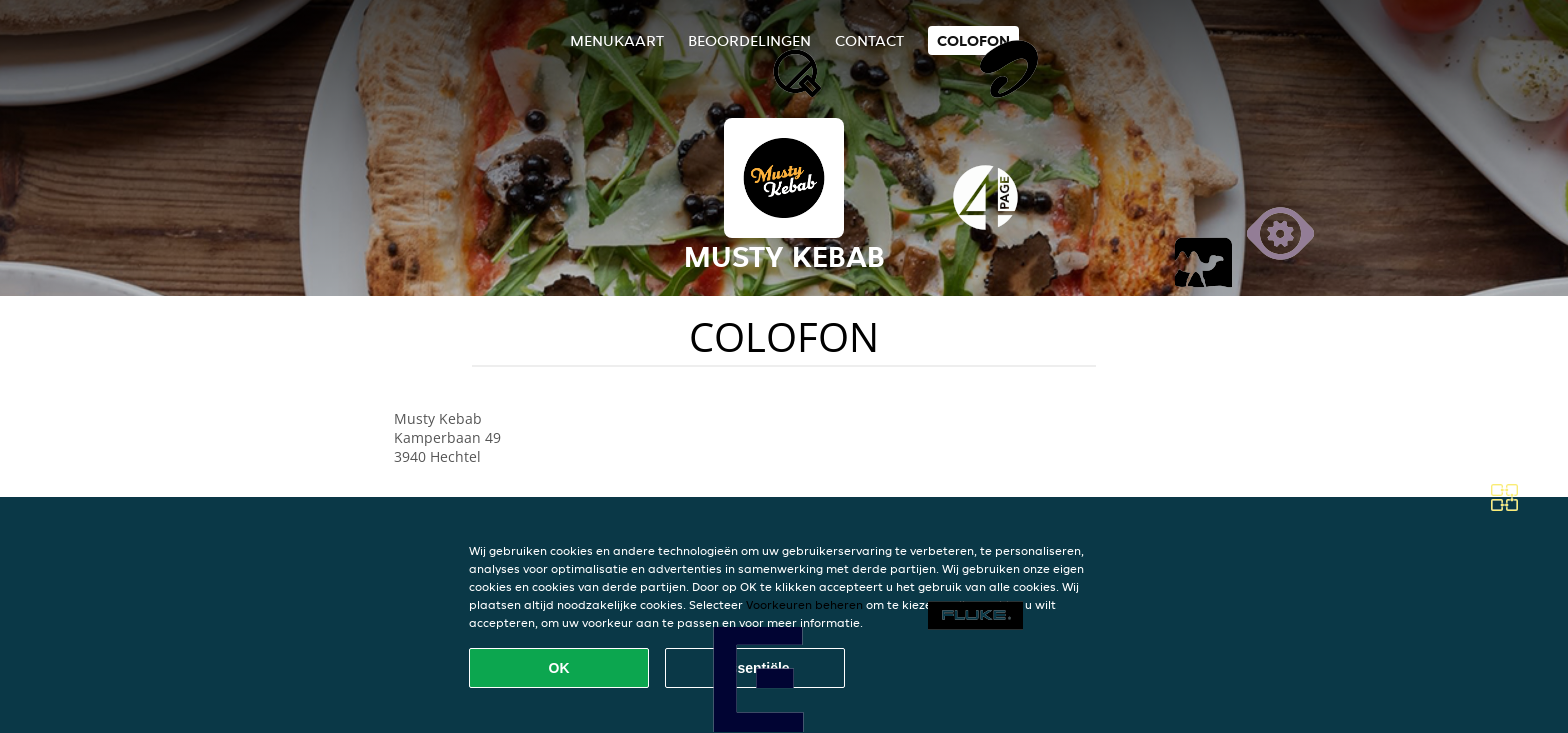  What do you see at coordinates (1280, 233) in the screenshot?
I see `phabricator code review and project management platform logo` at bounding box center [1280, 233].